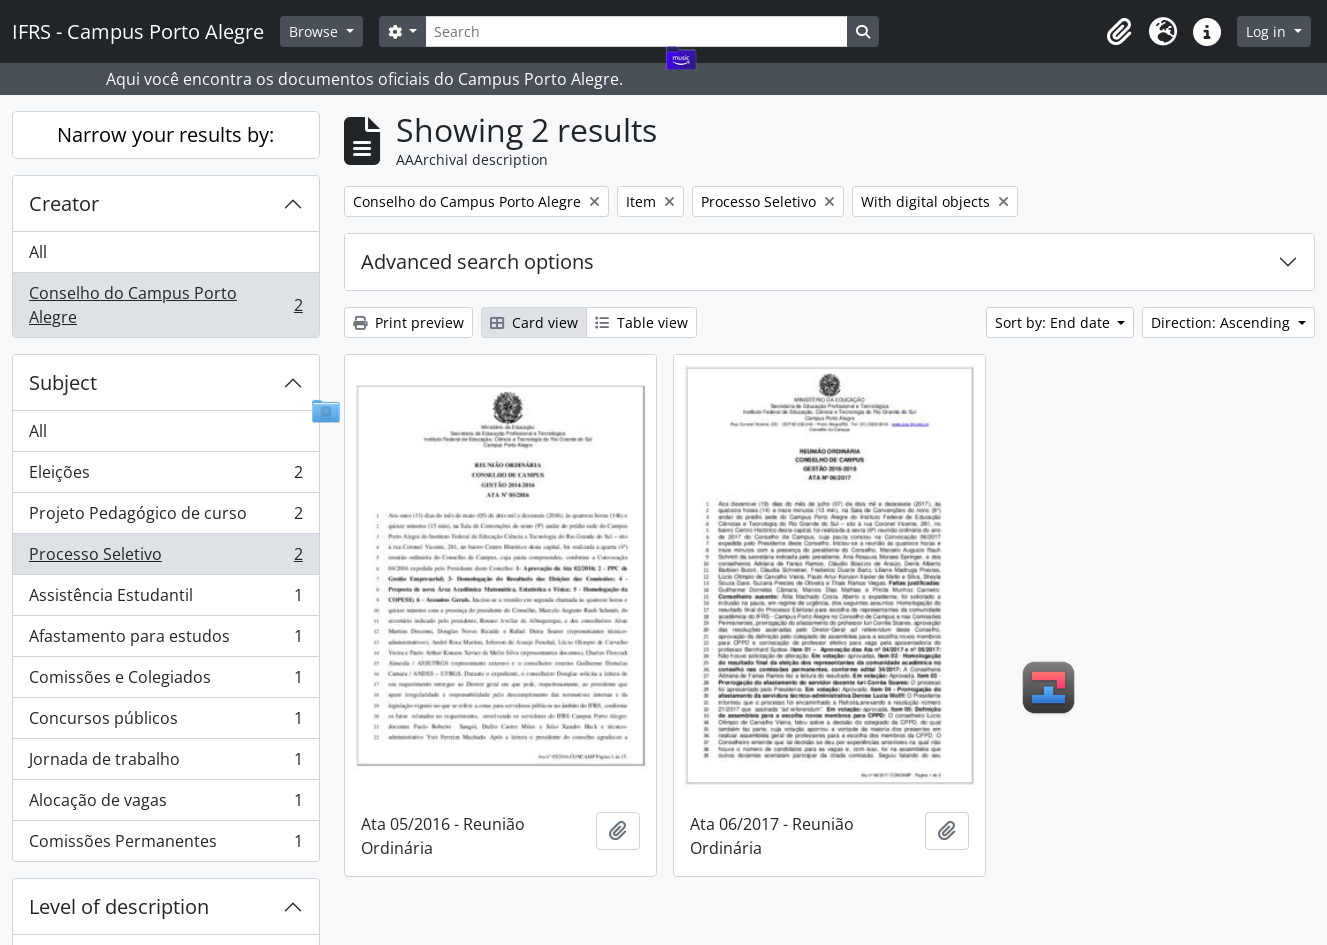 The image size is (1327, 945). What do you see at coordinates (326, 411) in the screenshot?
I see `open typography or font-related files folder` at bounding box center [326, 411].